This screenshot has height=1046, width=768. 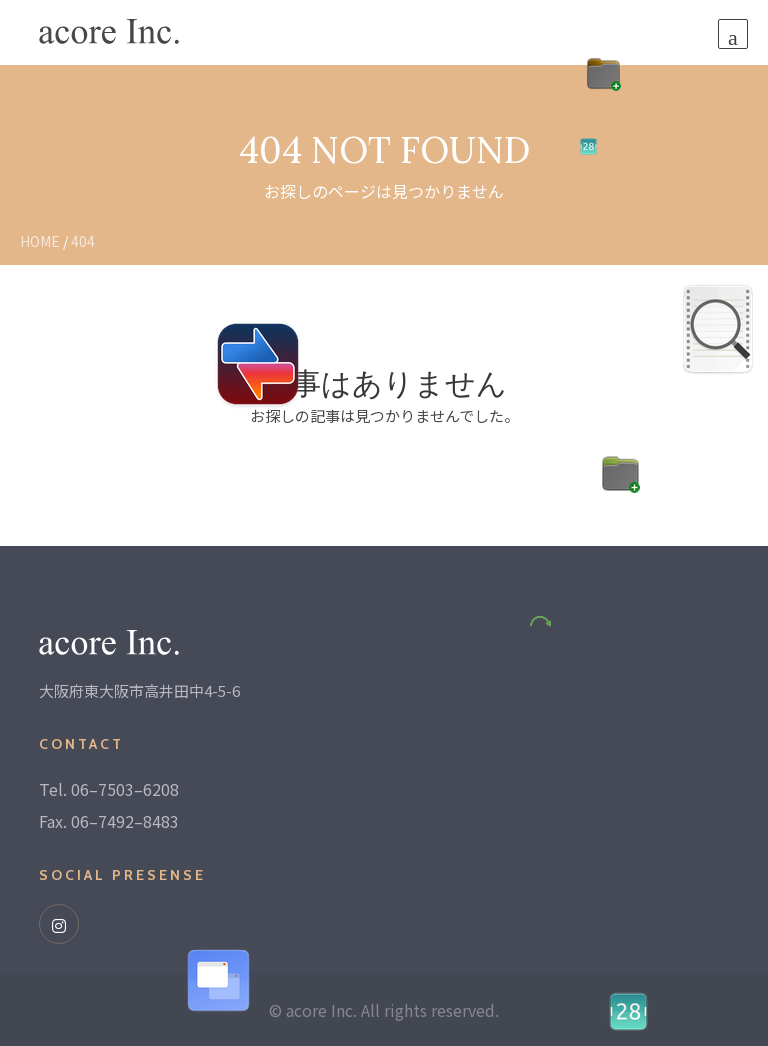 What do you see at coordinates (218, 980) in the screenshot?
I see `manage startup applications and session settings` at bounding box center [218, 980].